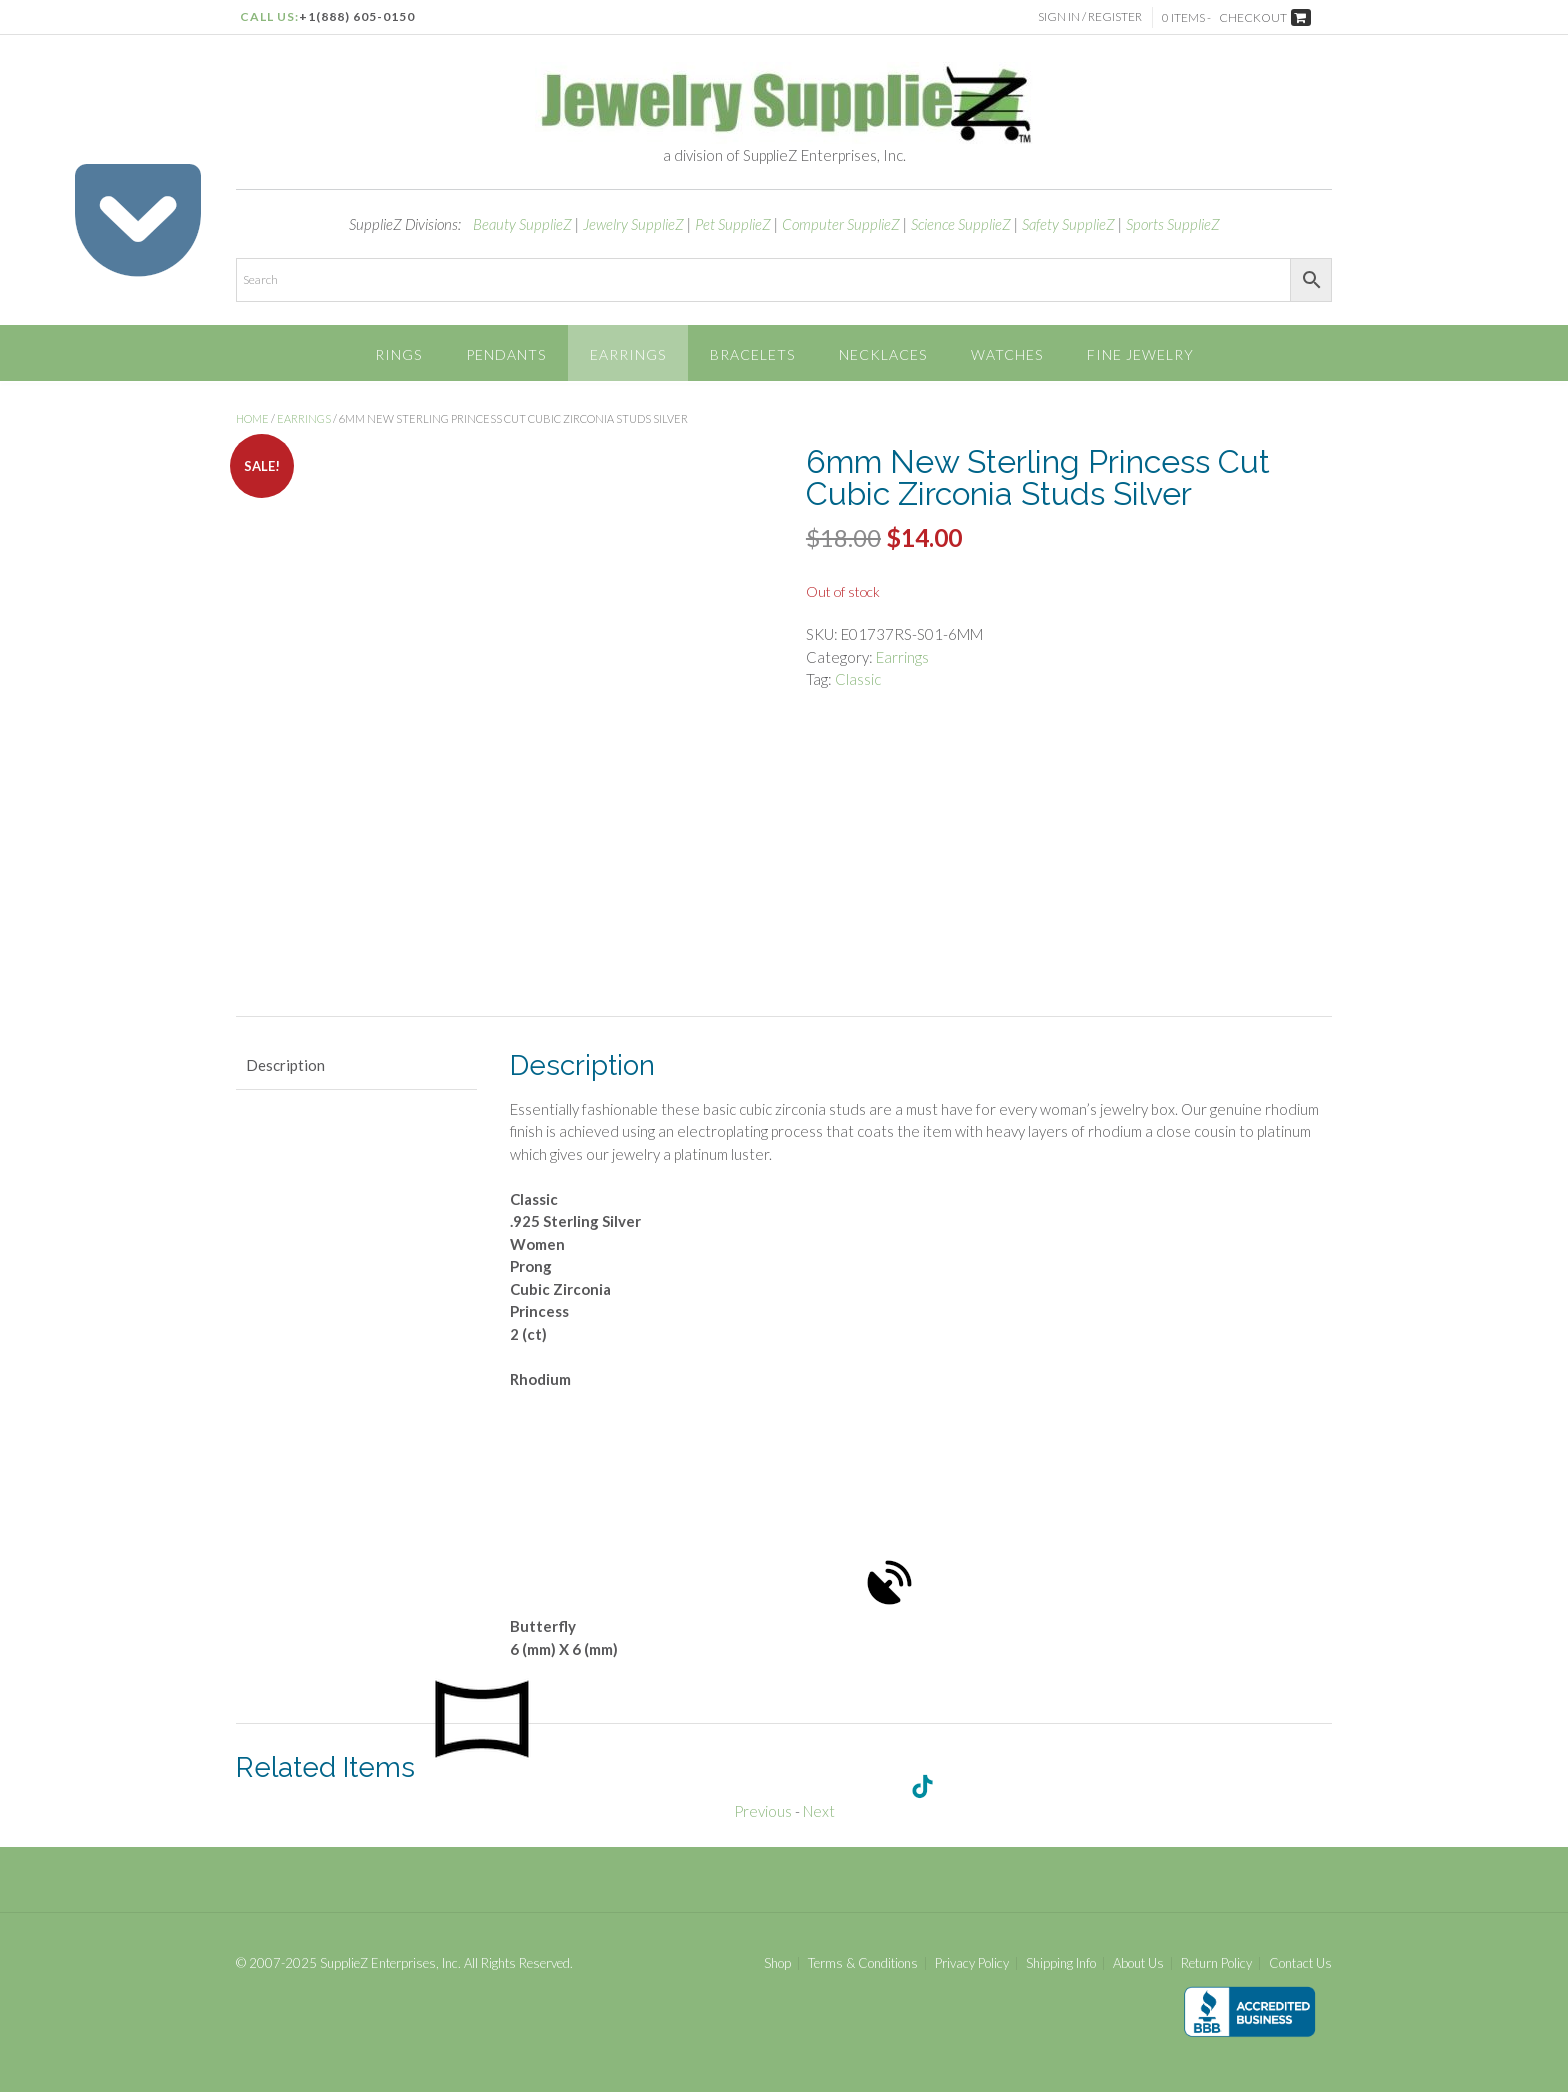 Image resolution: width=1568 pixels, height=2092 pixels. Describe the element at coordinates (922, 1786) in the screenshot. I see `open tiktok app` at that location.